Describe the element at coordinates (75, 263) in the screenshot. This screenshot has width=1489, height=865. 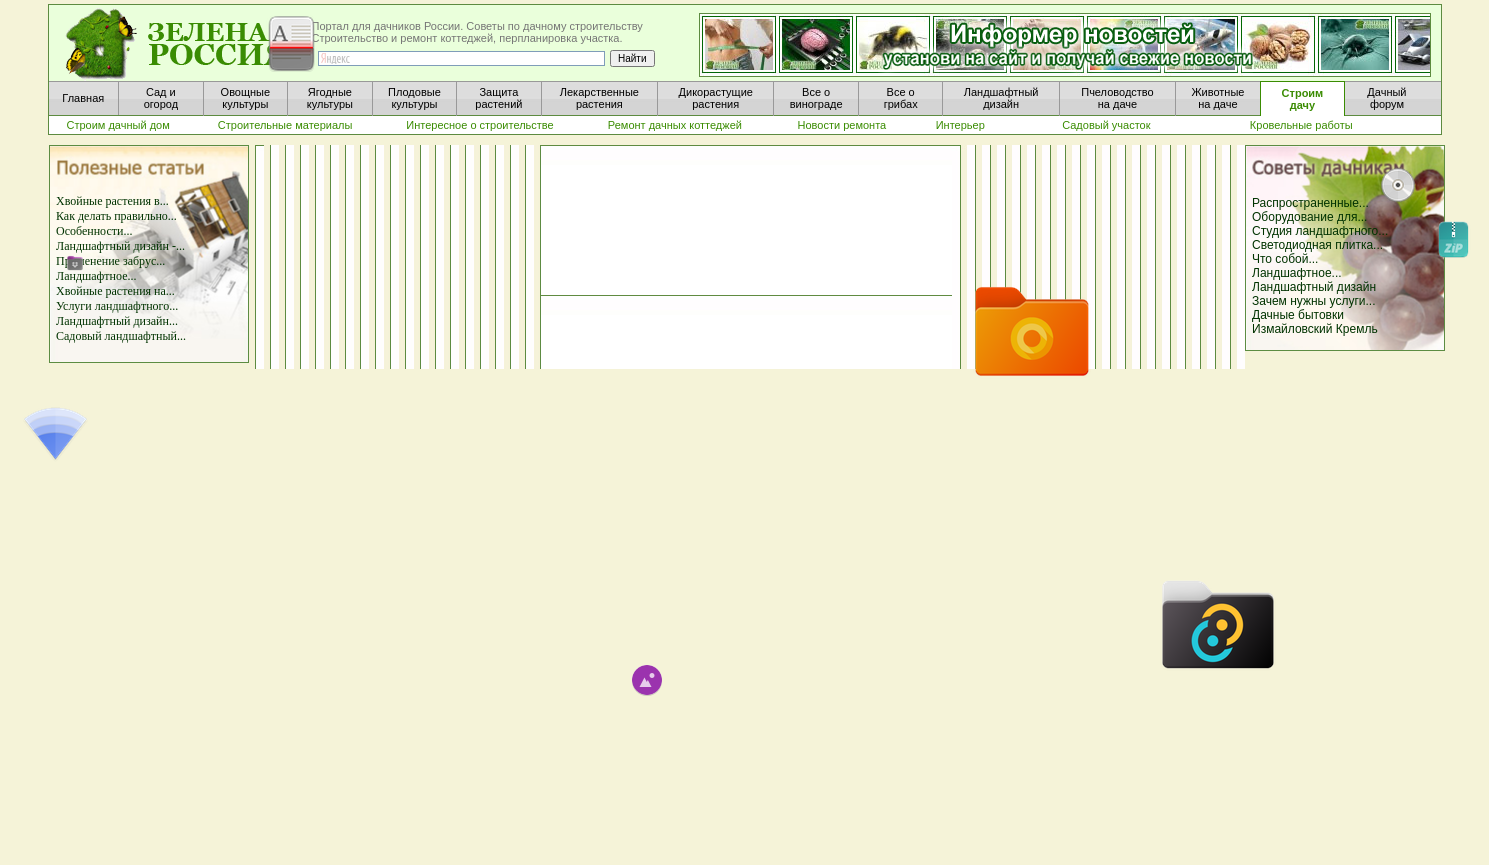
I see `open dropbox synced folder` at that location.